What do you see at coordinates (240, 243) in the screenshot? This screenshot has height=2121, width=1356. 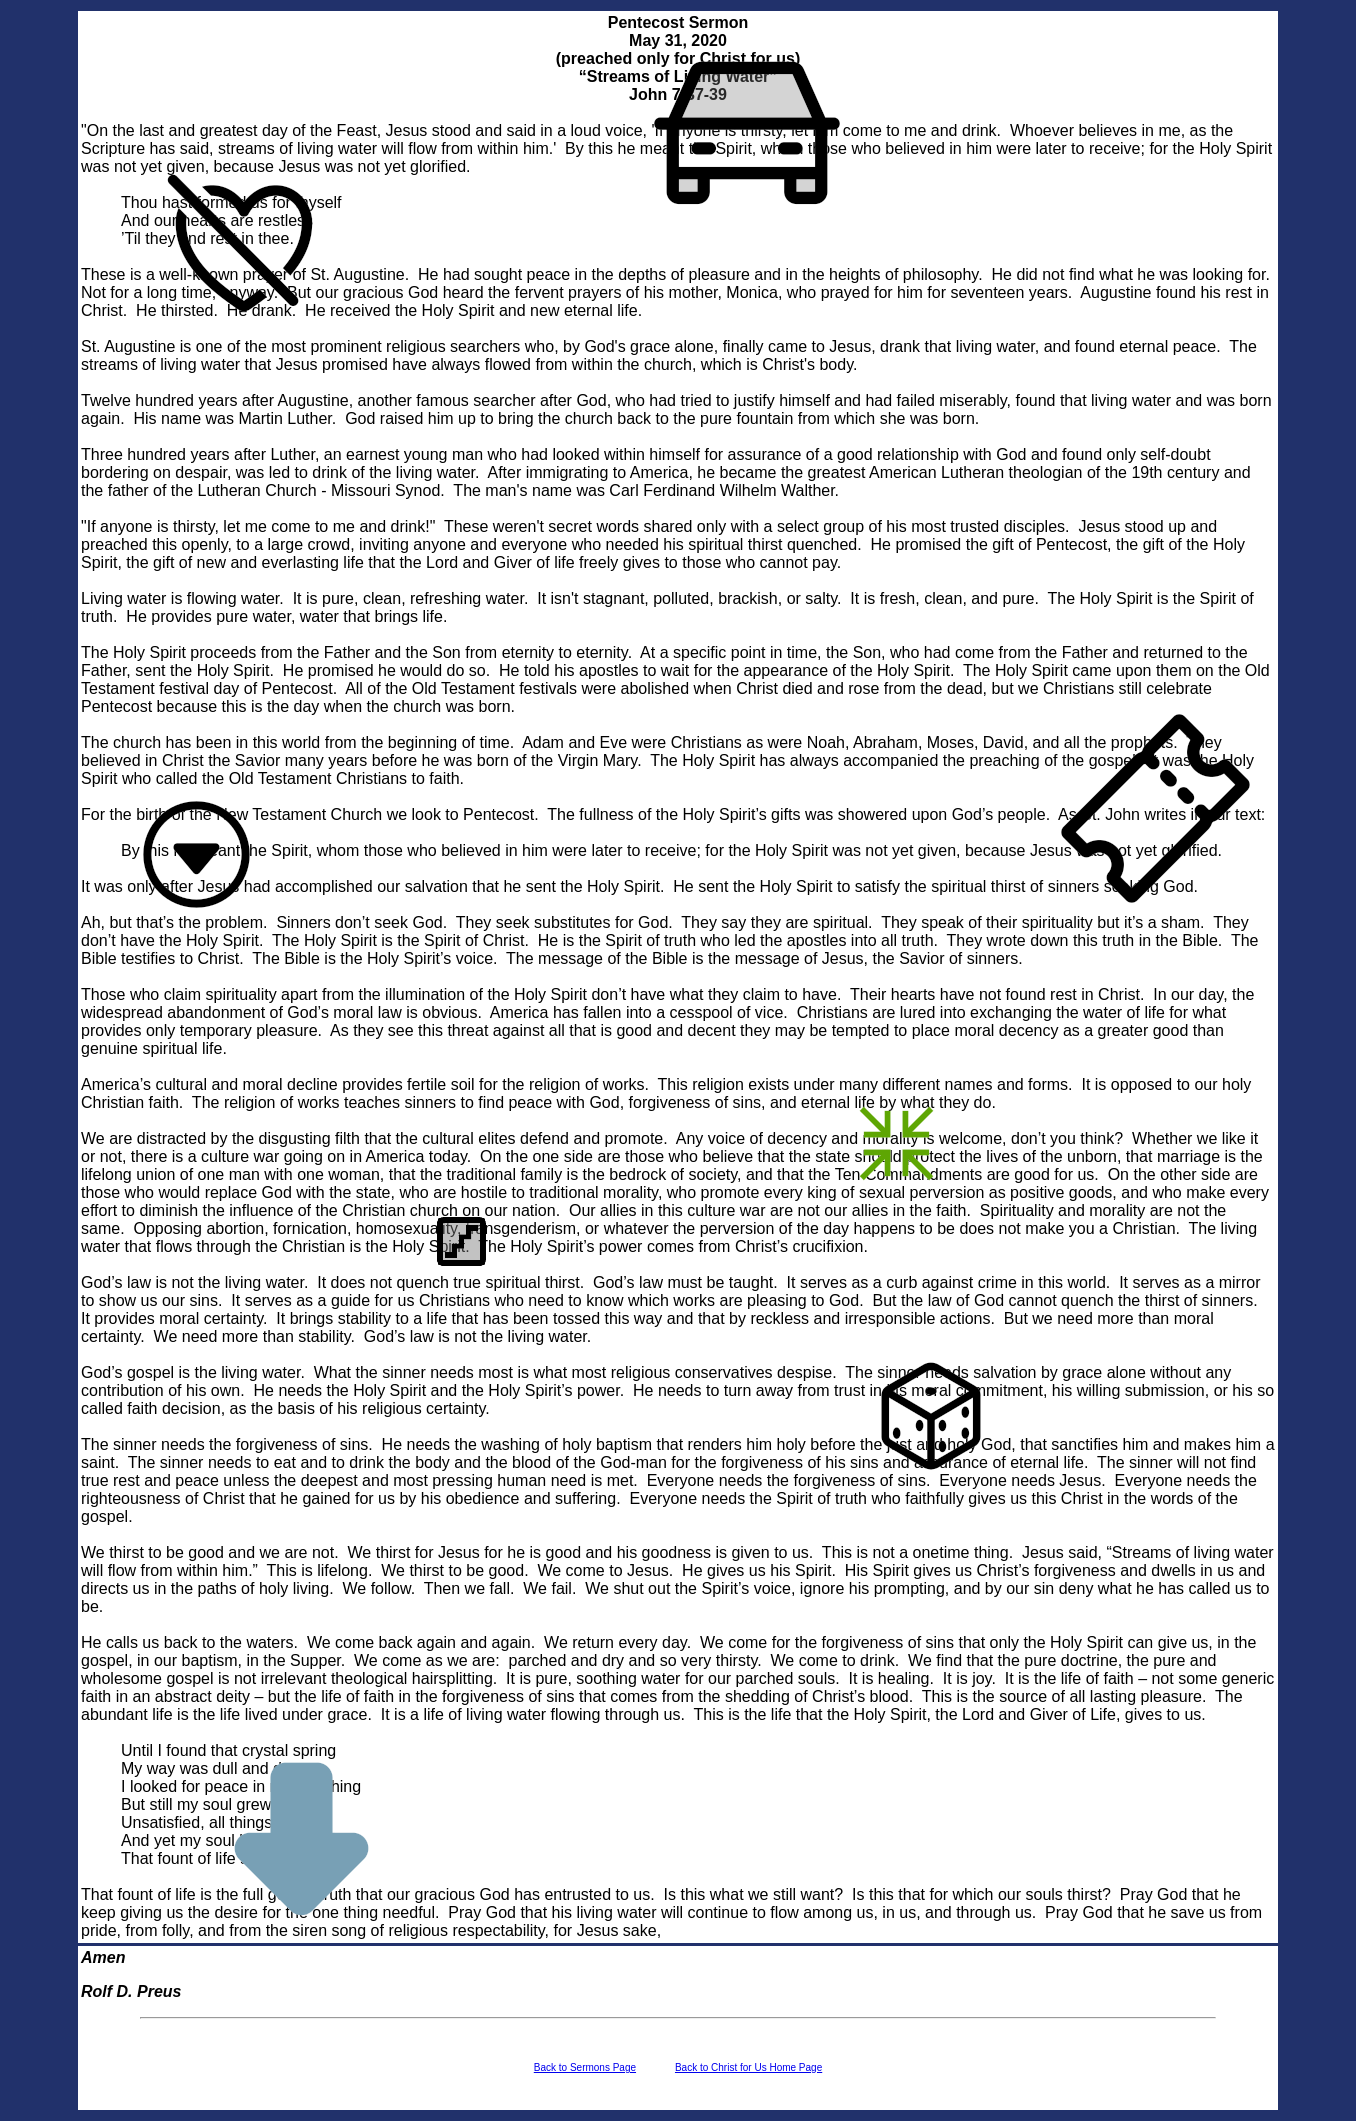 I see `remove from favorites` at bounding box center [240, 243].